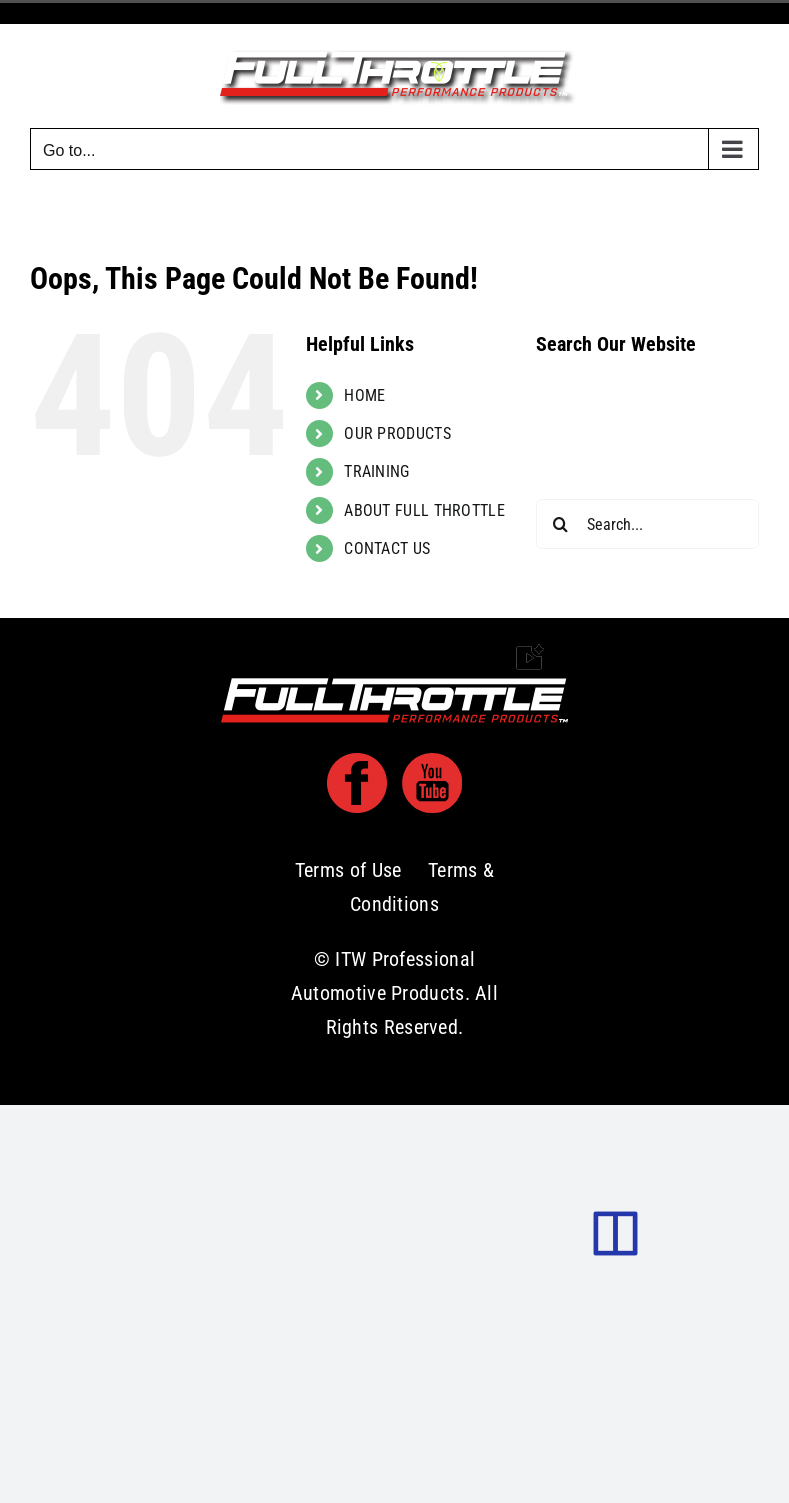  What do you see at coordinates (439, 72) in the screenshot?
I see `cockroach labs company logo` at bounding box center [439, 72].